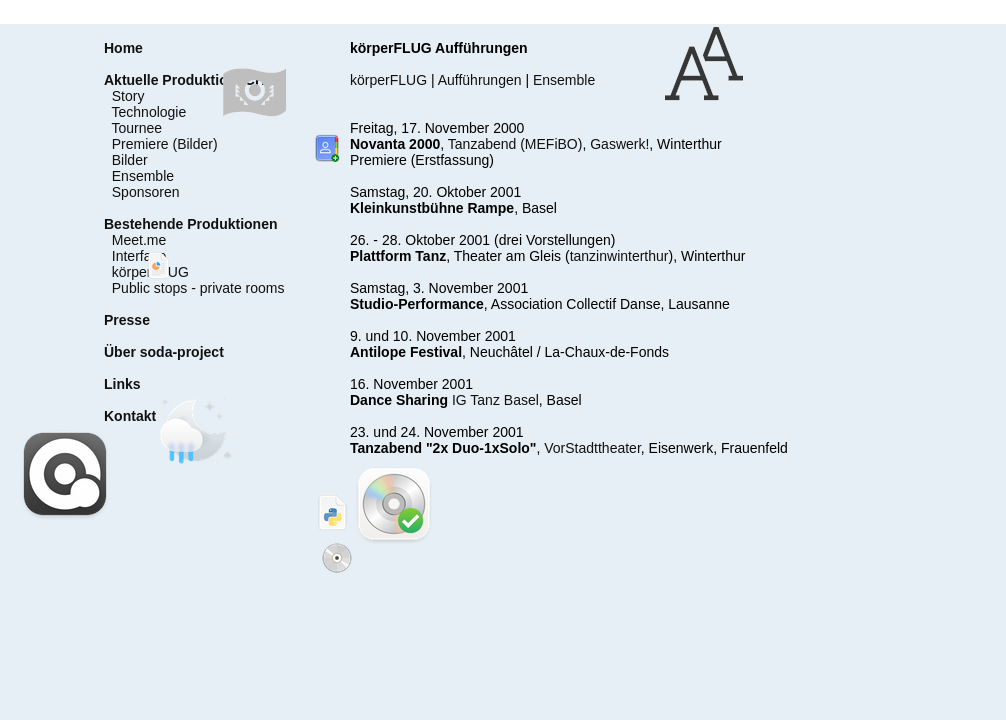  Describe the element at coordinates (394, 504) in the screenshot. I see `optical drive verified and ready` at that location.